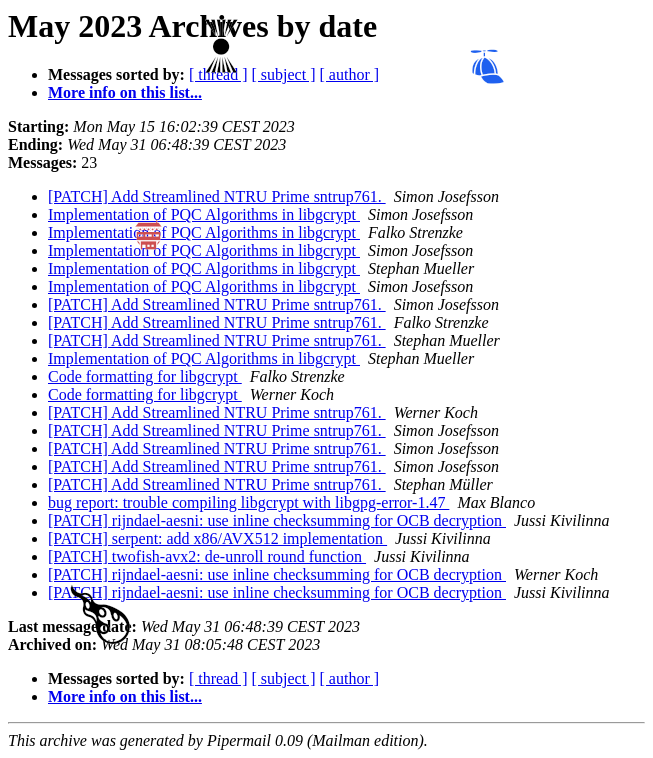 Image resolution: width=653 pixels, height=758 pixels. What do you see at coordinates (486, 66) in the screenshot?
I see `select a playful or childlike avatar accessory` at bounding box center [486, 66].